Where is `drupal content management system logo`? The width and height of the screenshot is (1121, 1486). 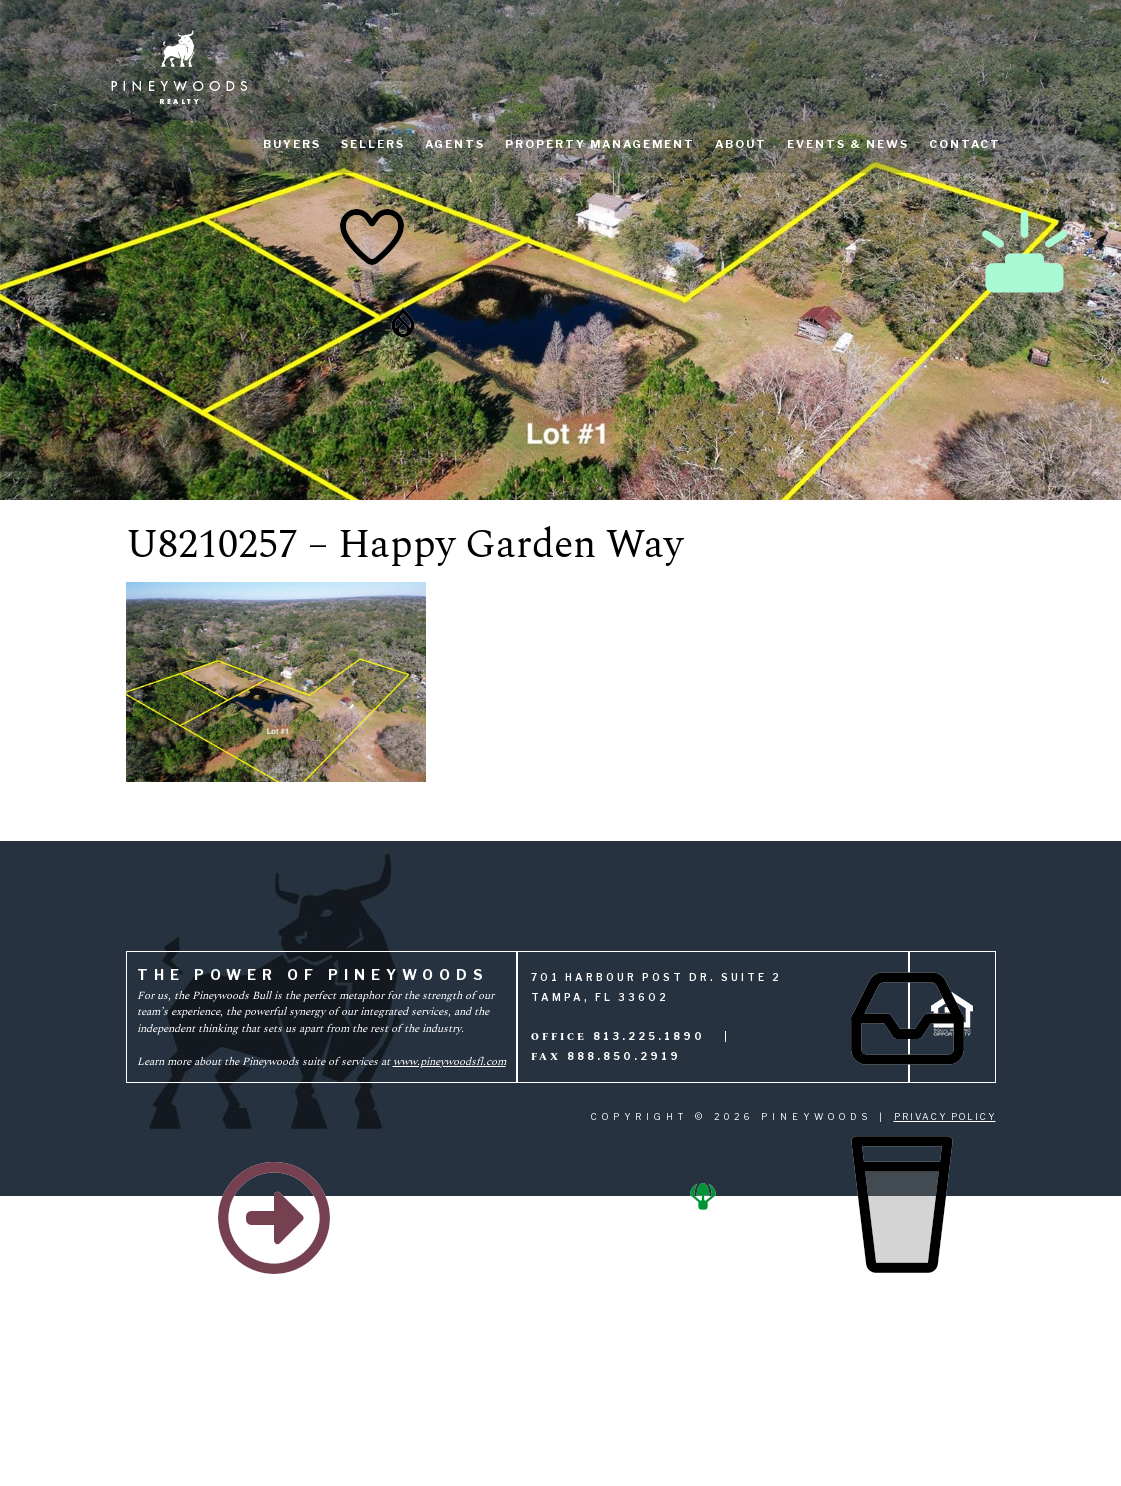
drupal content management system logo is located at coordinates (403, 322).